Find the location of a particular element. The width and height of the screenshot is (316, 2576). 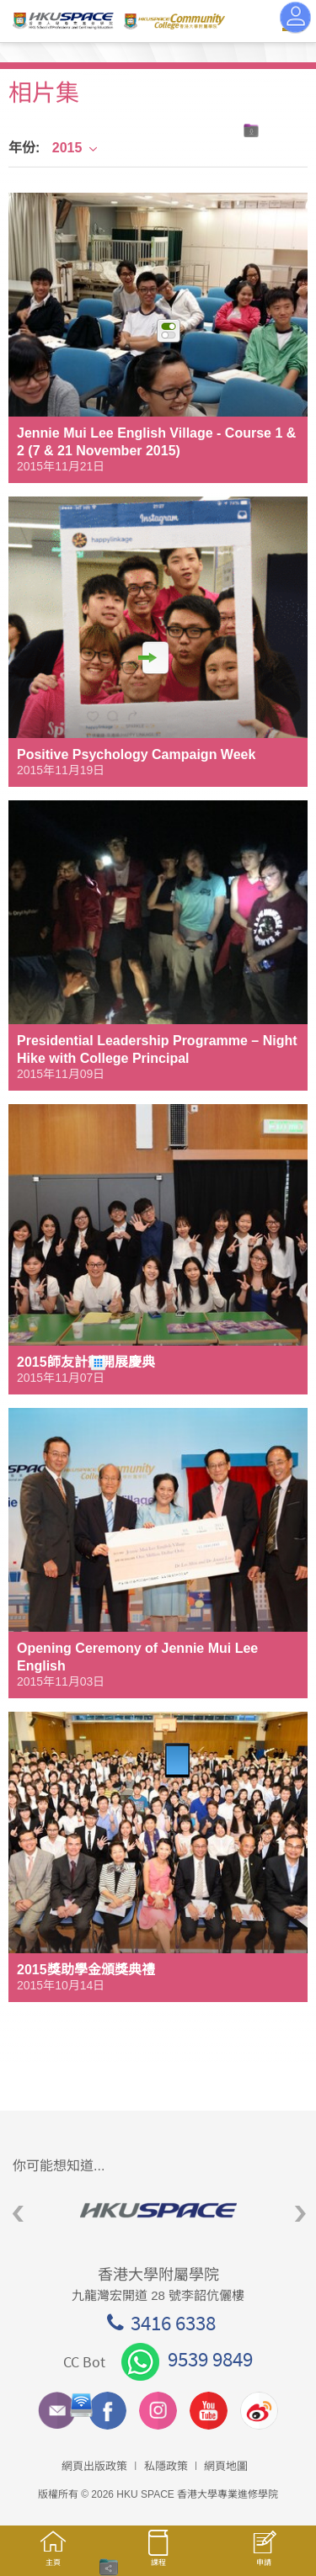

manage connected iPad device is located at coordinates (177, 1760).